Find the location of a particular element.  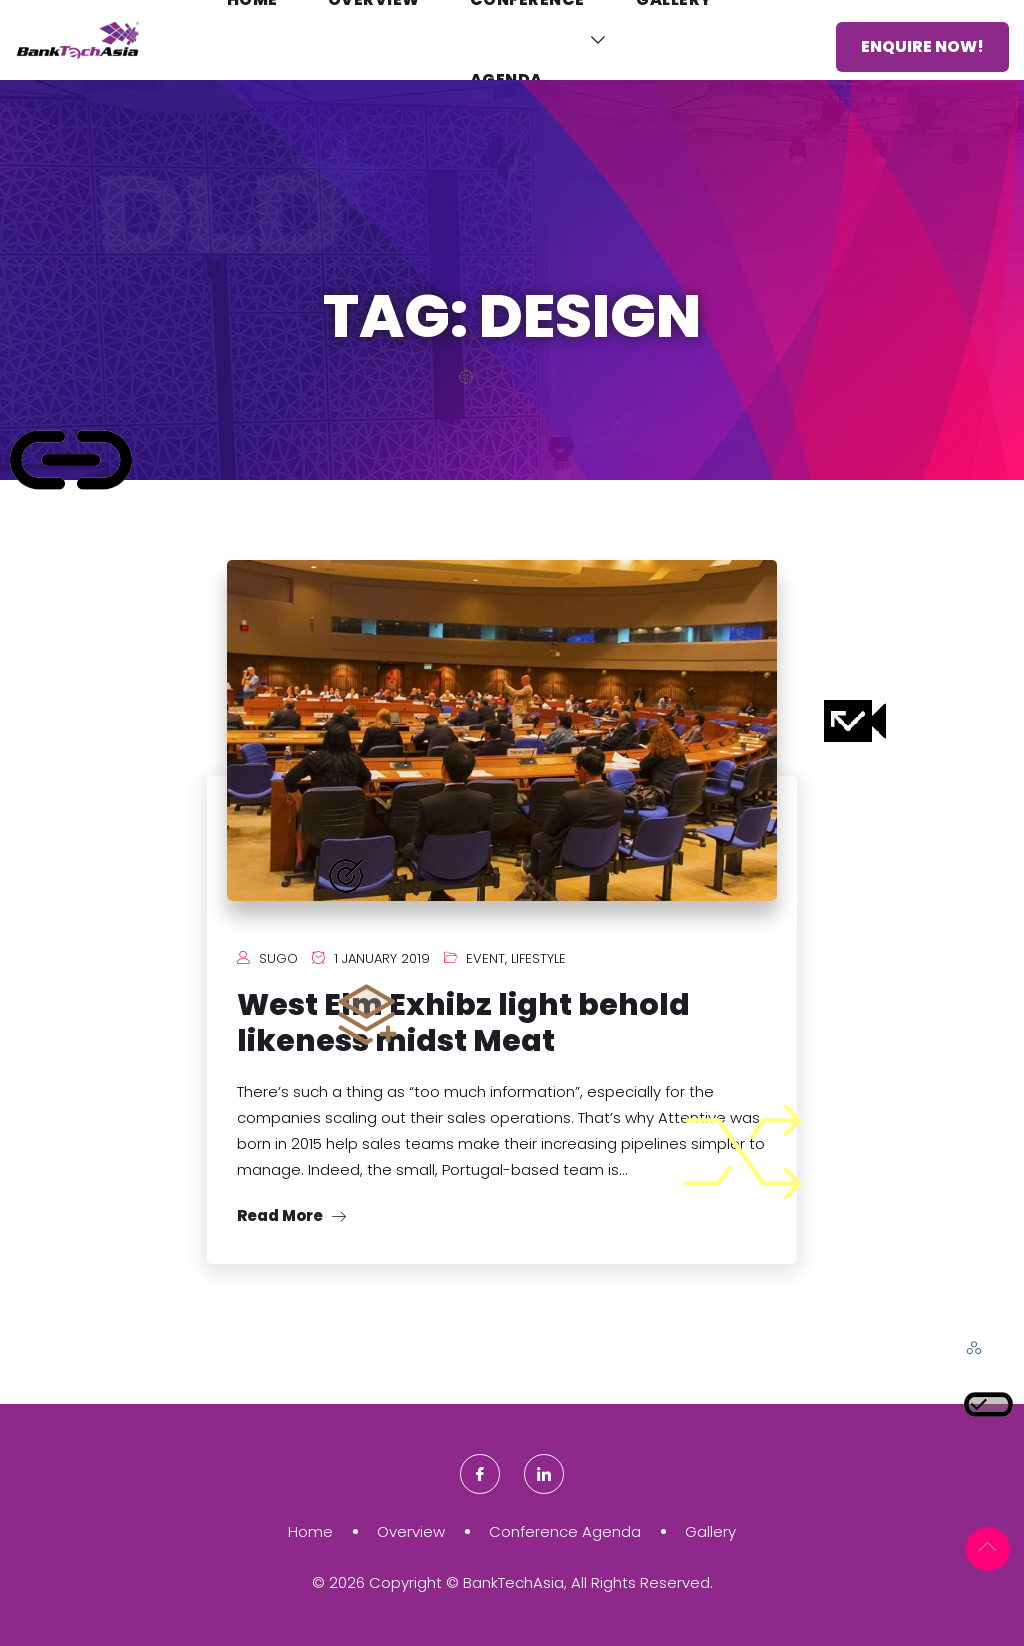

enter or view email address is located at coordinates (466, 377).